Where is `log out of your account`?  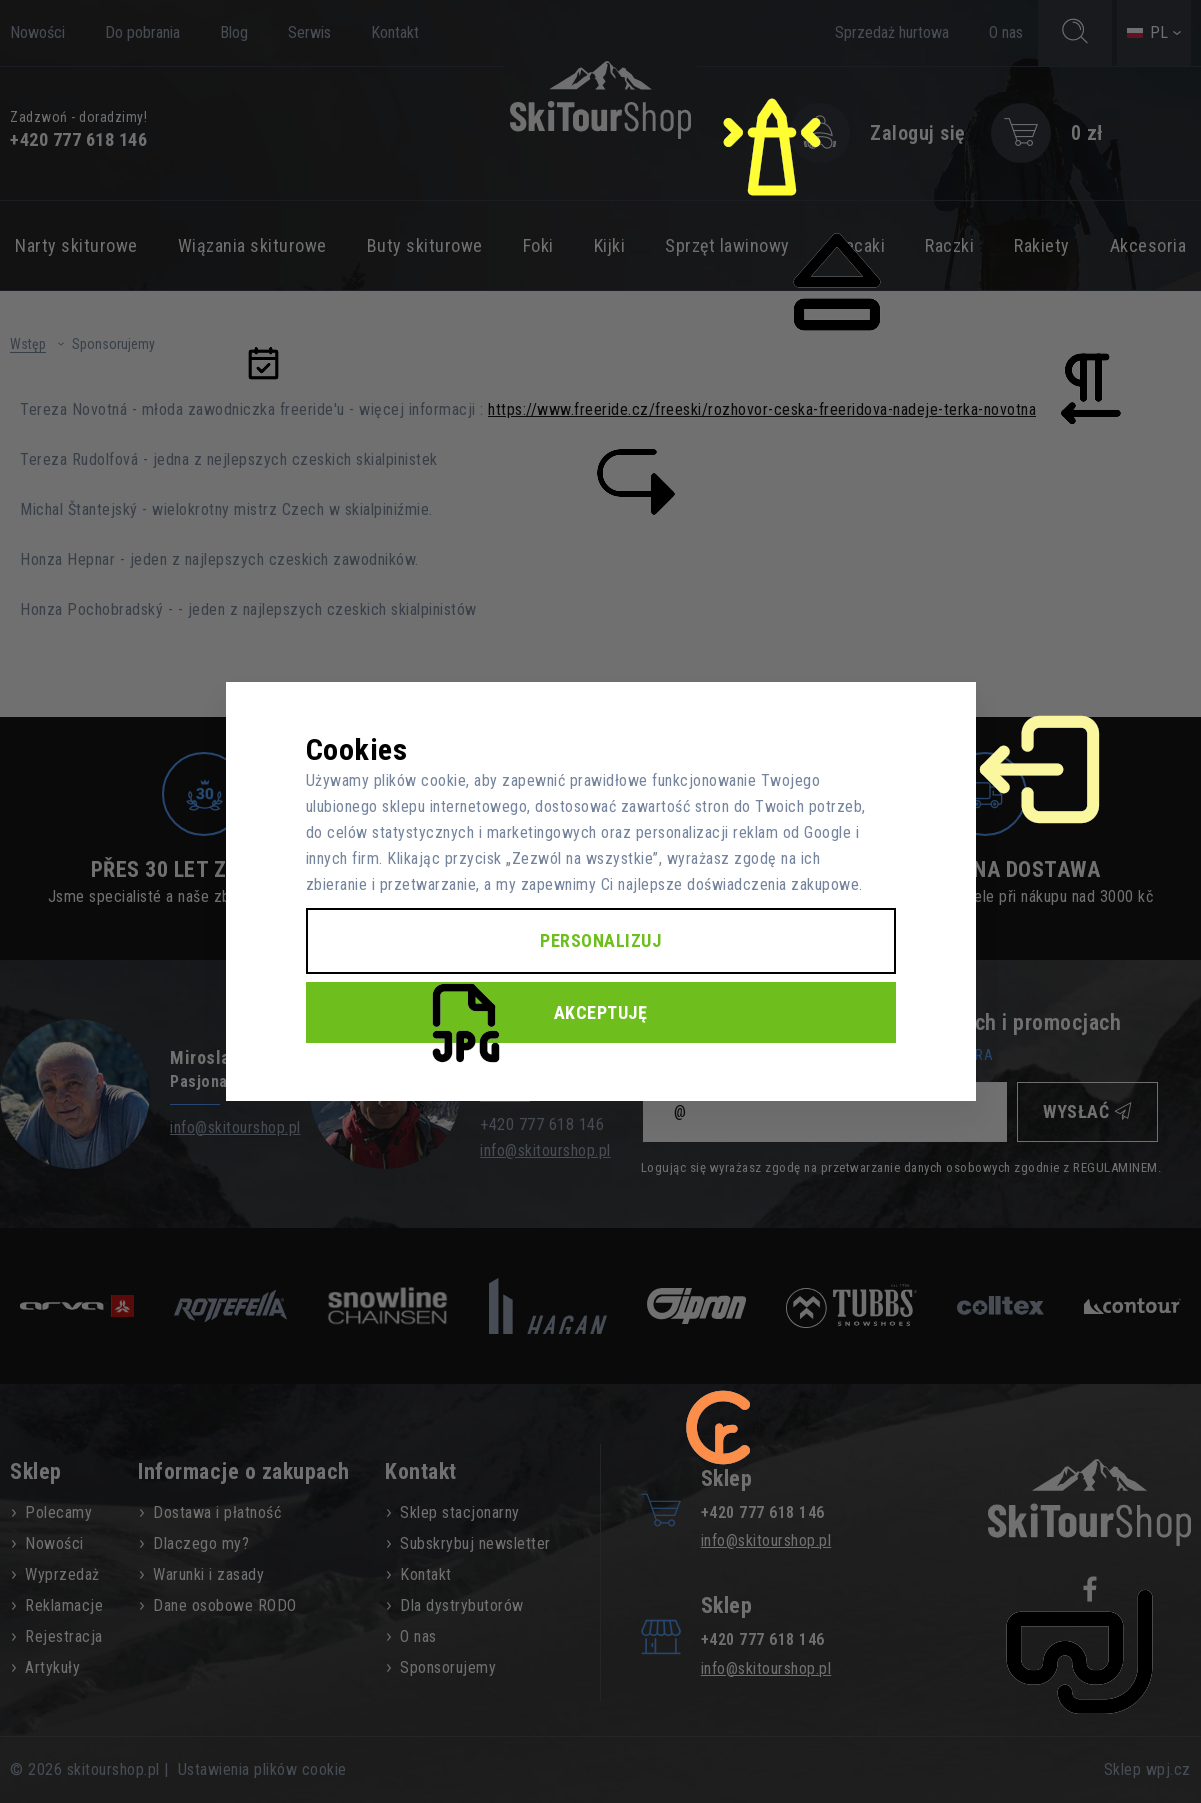 log out of your account is located at coordinates (1039, 769).